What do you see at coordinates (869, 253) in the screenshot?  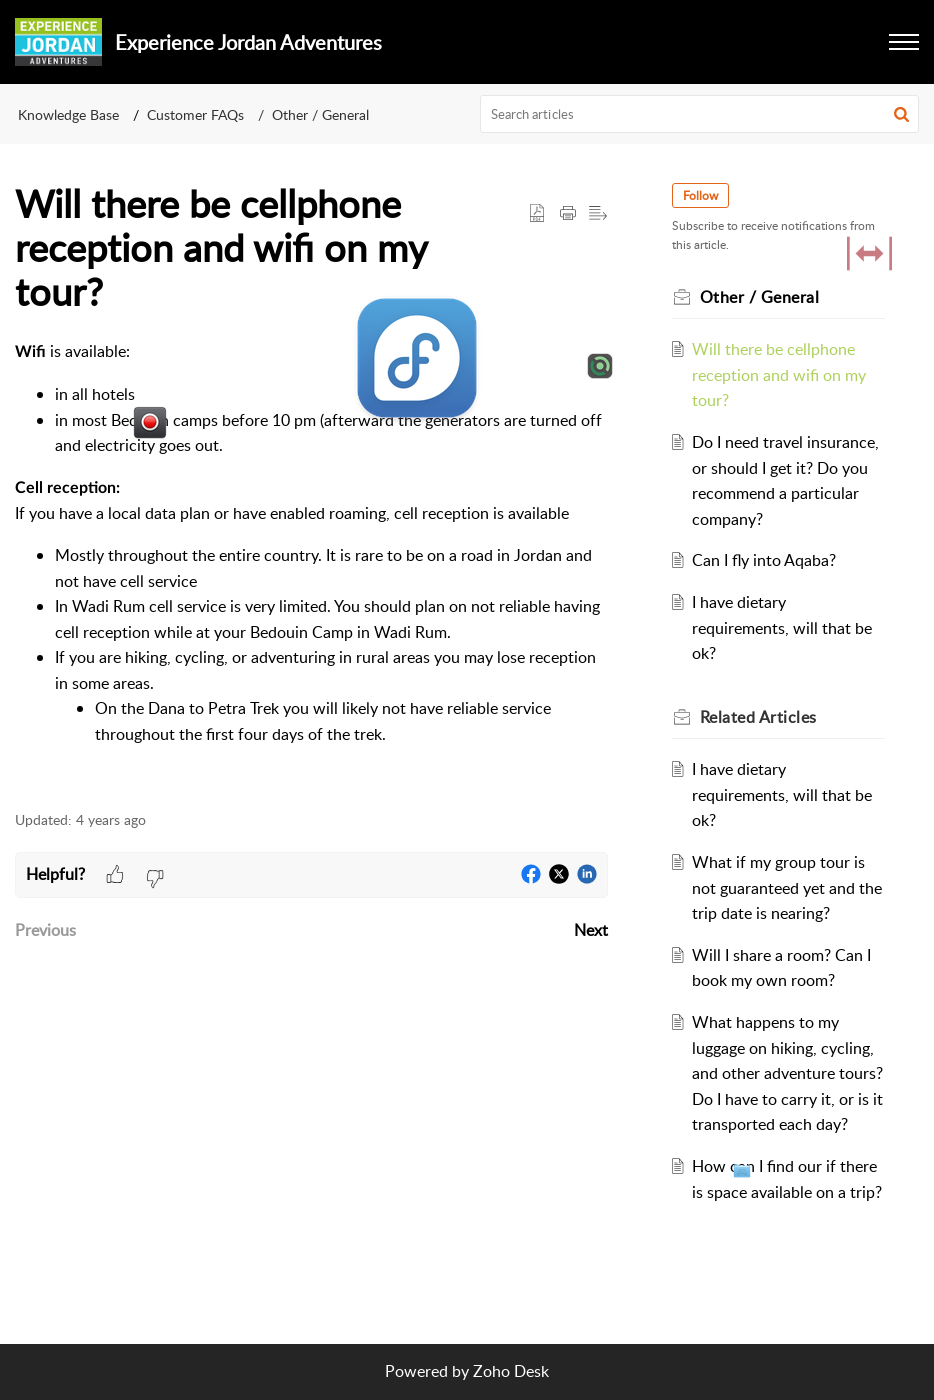 I see `adjust spacing between elements` at bounding box center [869, 253].